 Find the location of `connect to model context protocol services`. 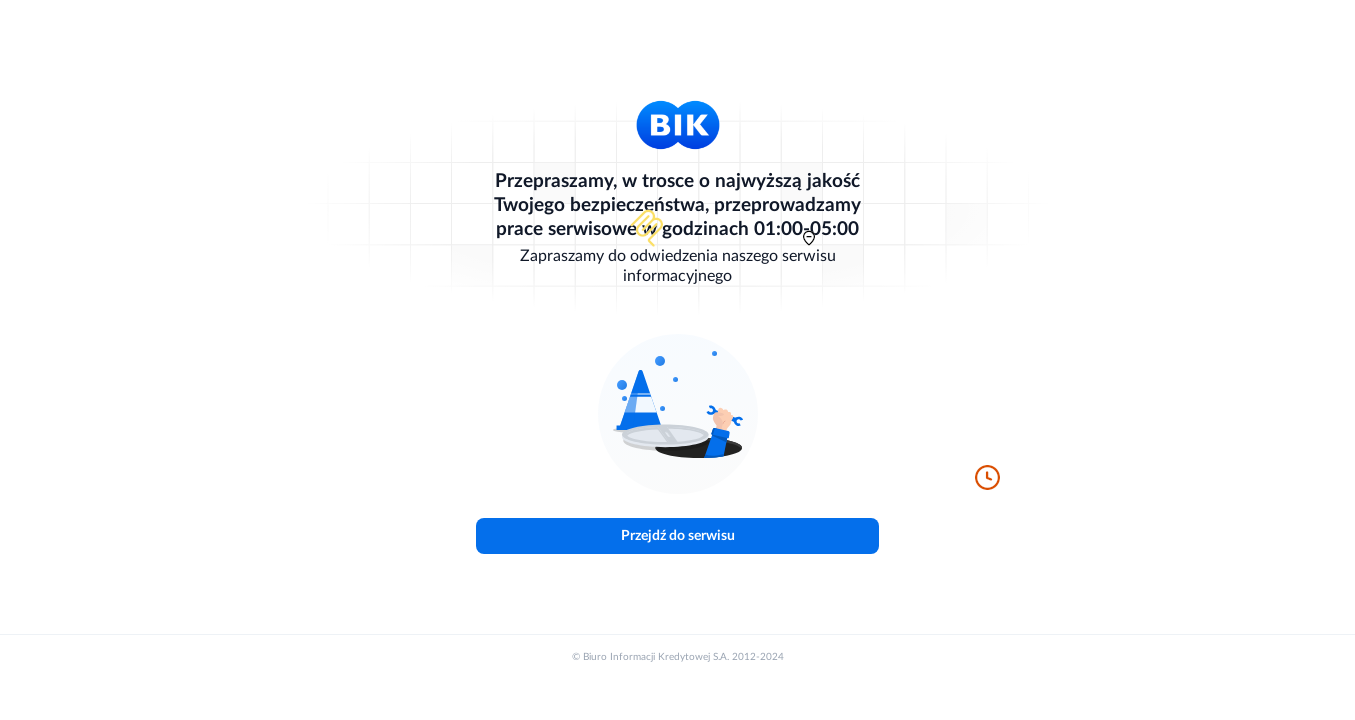

connect to model context protocol services is located at coordinates (647, 228).